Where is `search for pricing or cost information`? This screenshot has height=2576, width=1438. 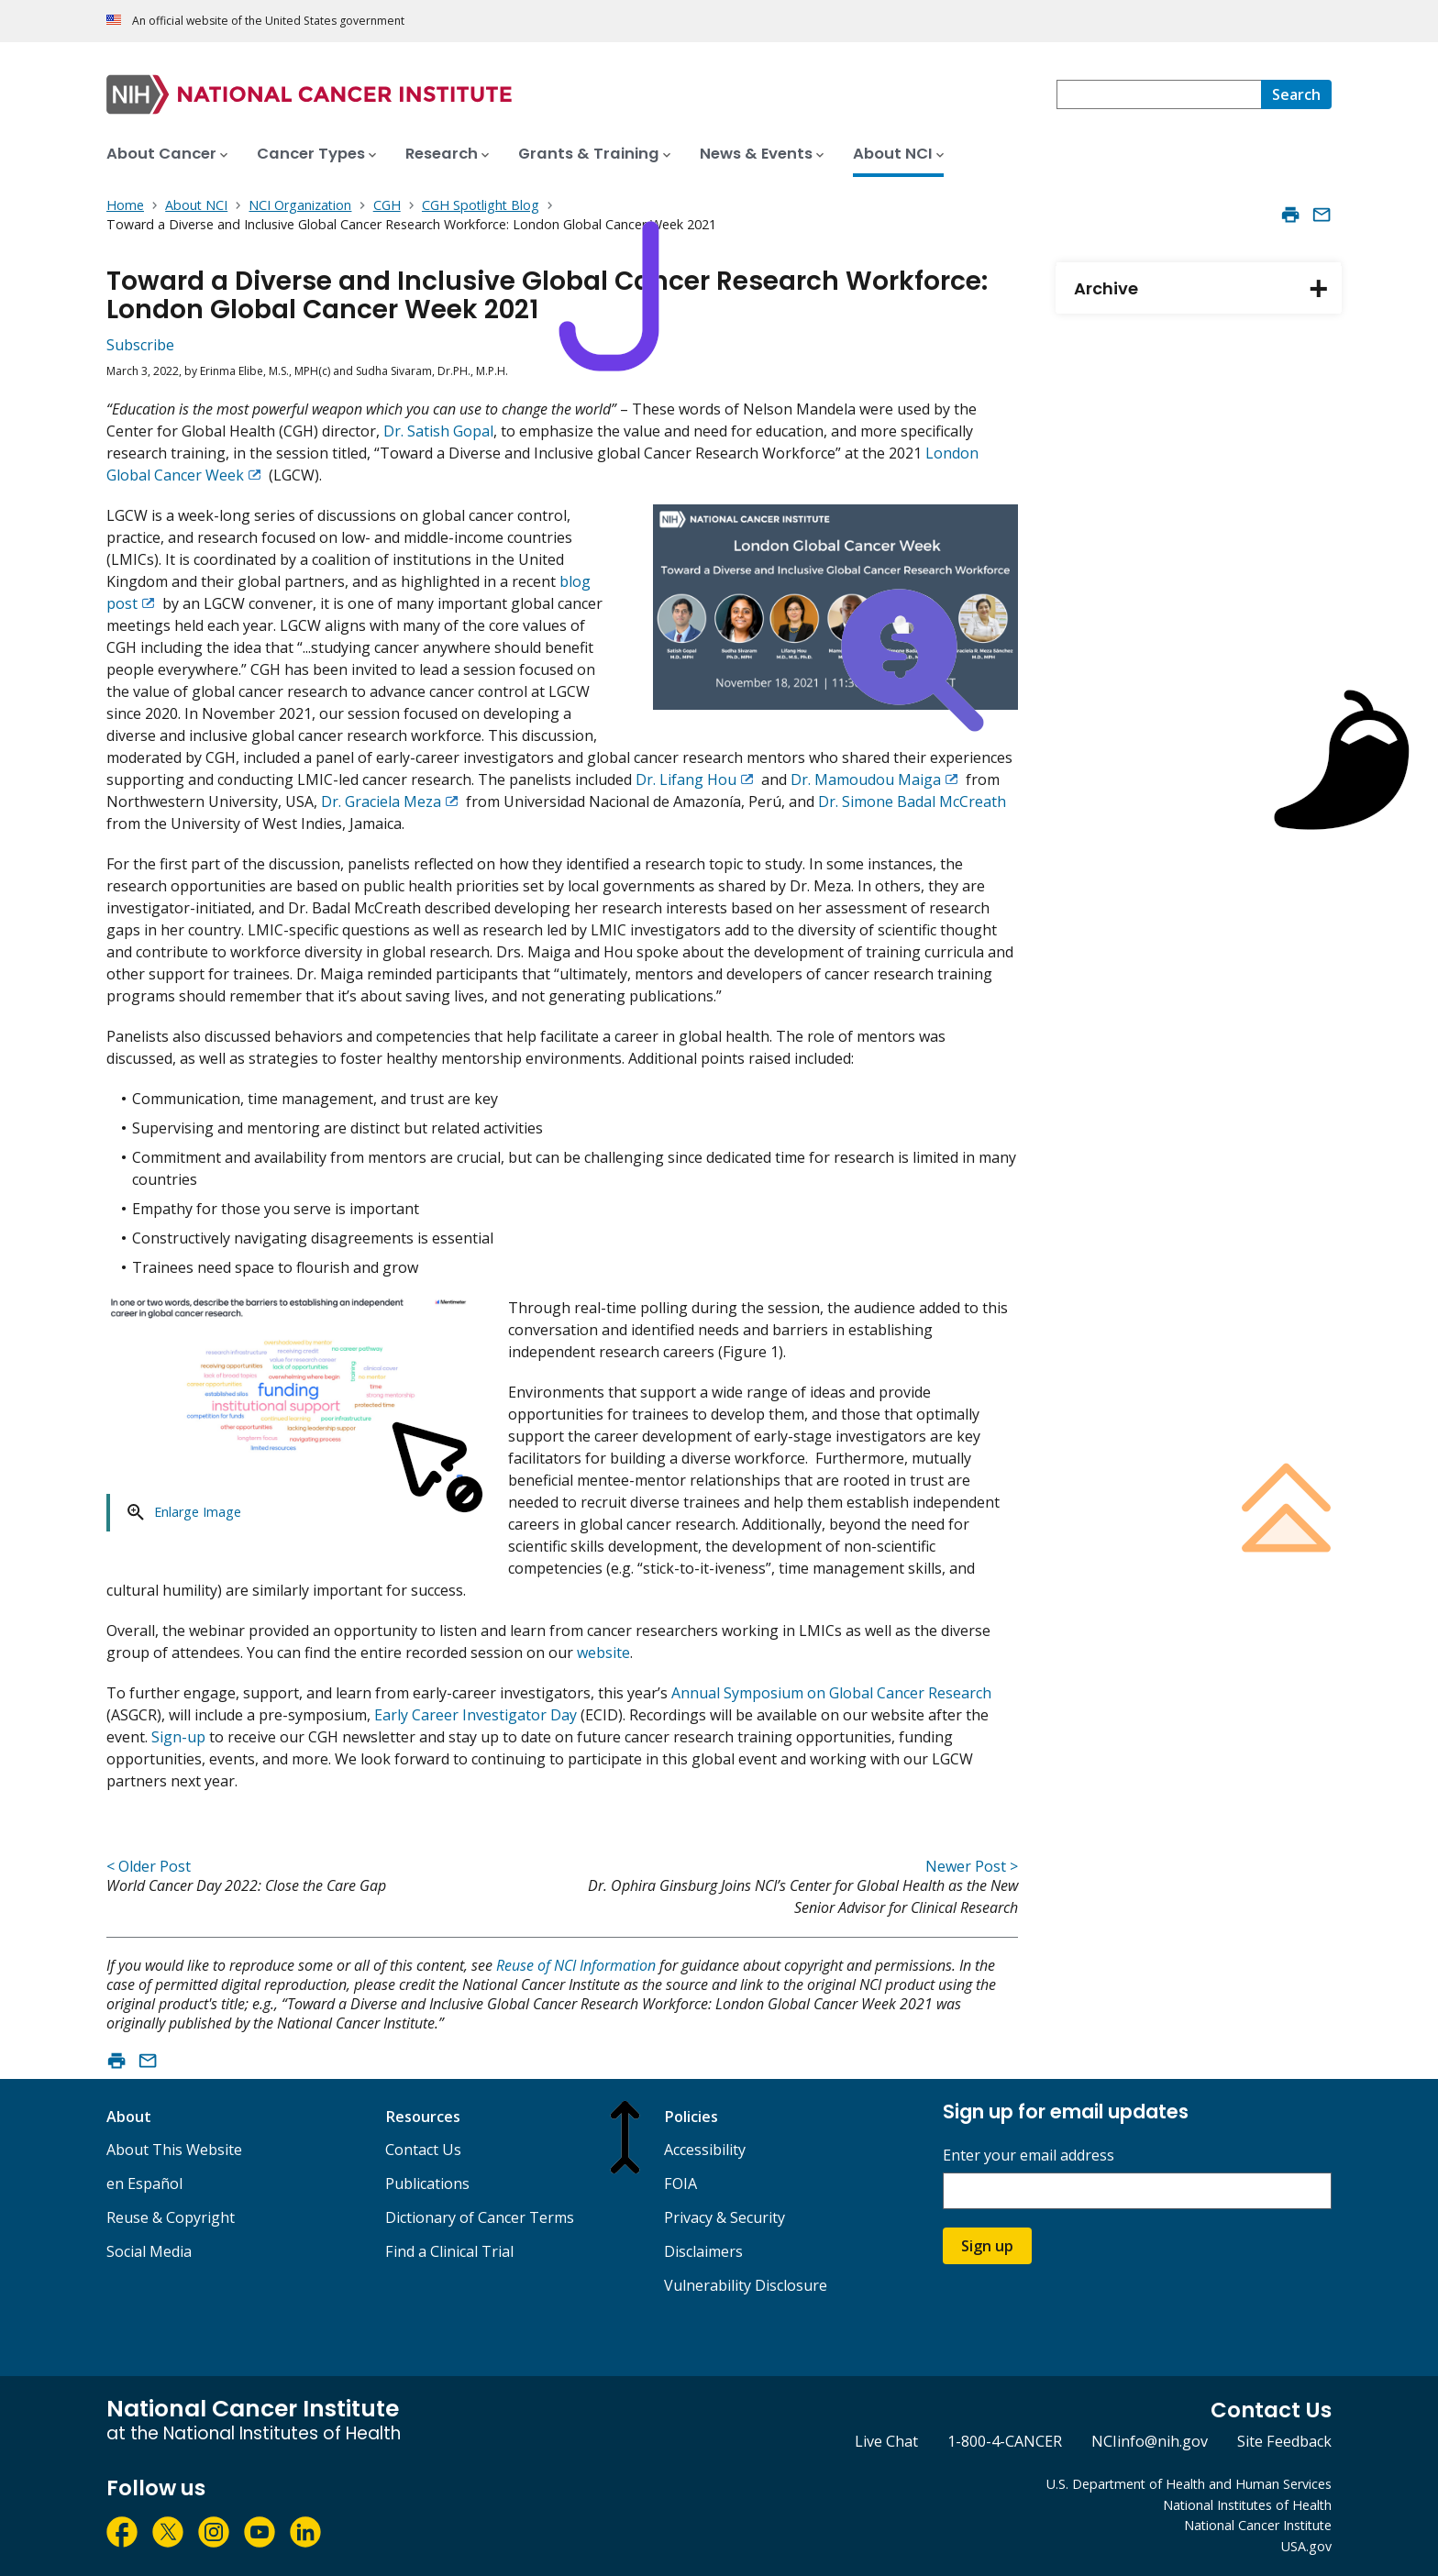 search for pricing or cost information is located at coordinates (913, 660).